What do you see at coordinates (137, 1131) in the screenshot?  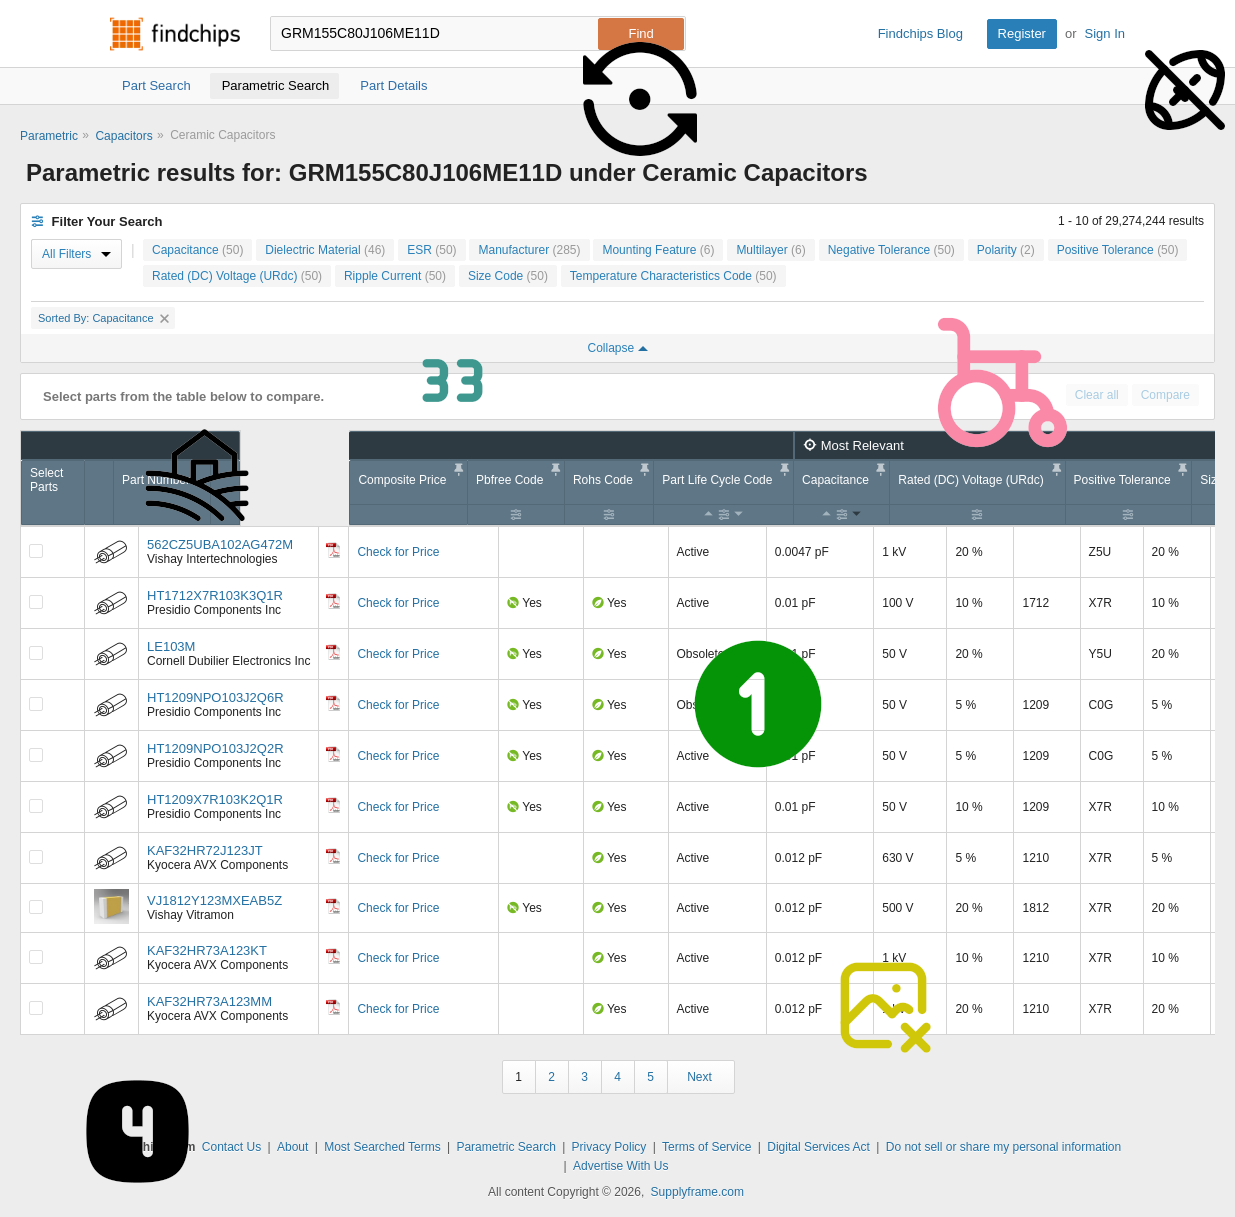 I see `indicates step 4 in a multi-step process` at bounding box center [137, 1131].